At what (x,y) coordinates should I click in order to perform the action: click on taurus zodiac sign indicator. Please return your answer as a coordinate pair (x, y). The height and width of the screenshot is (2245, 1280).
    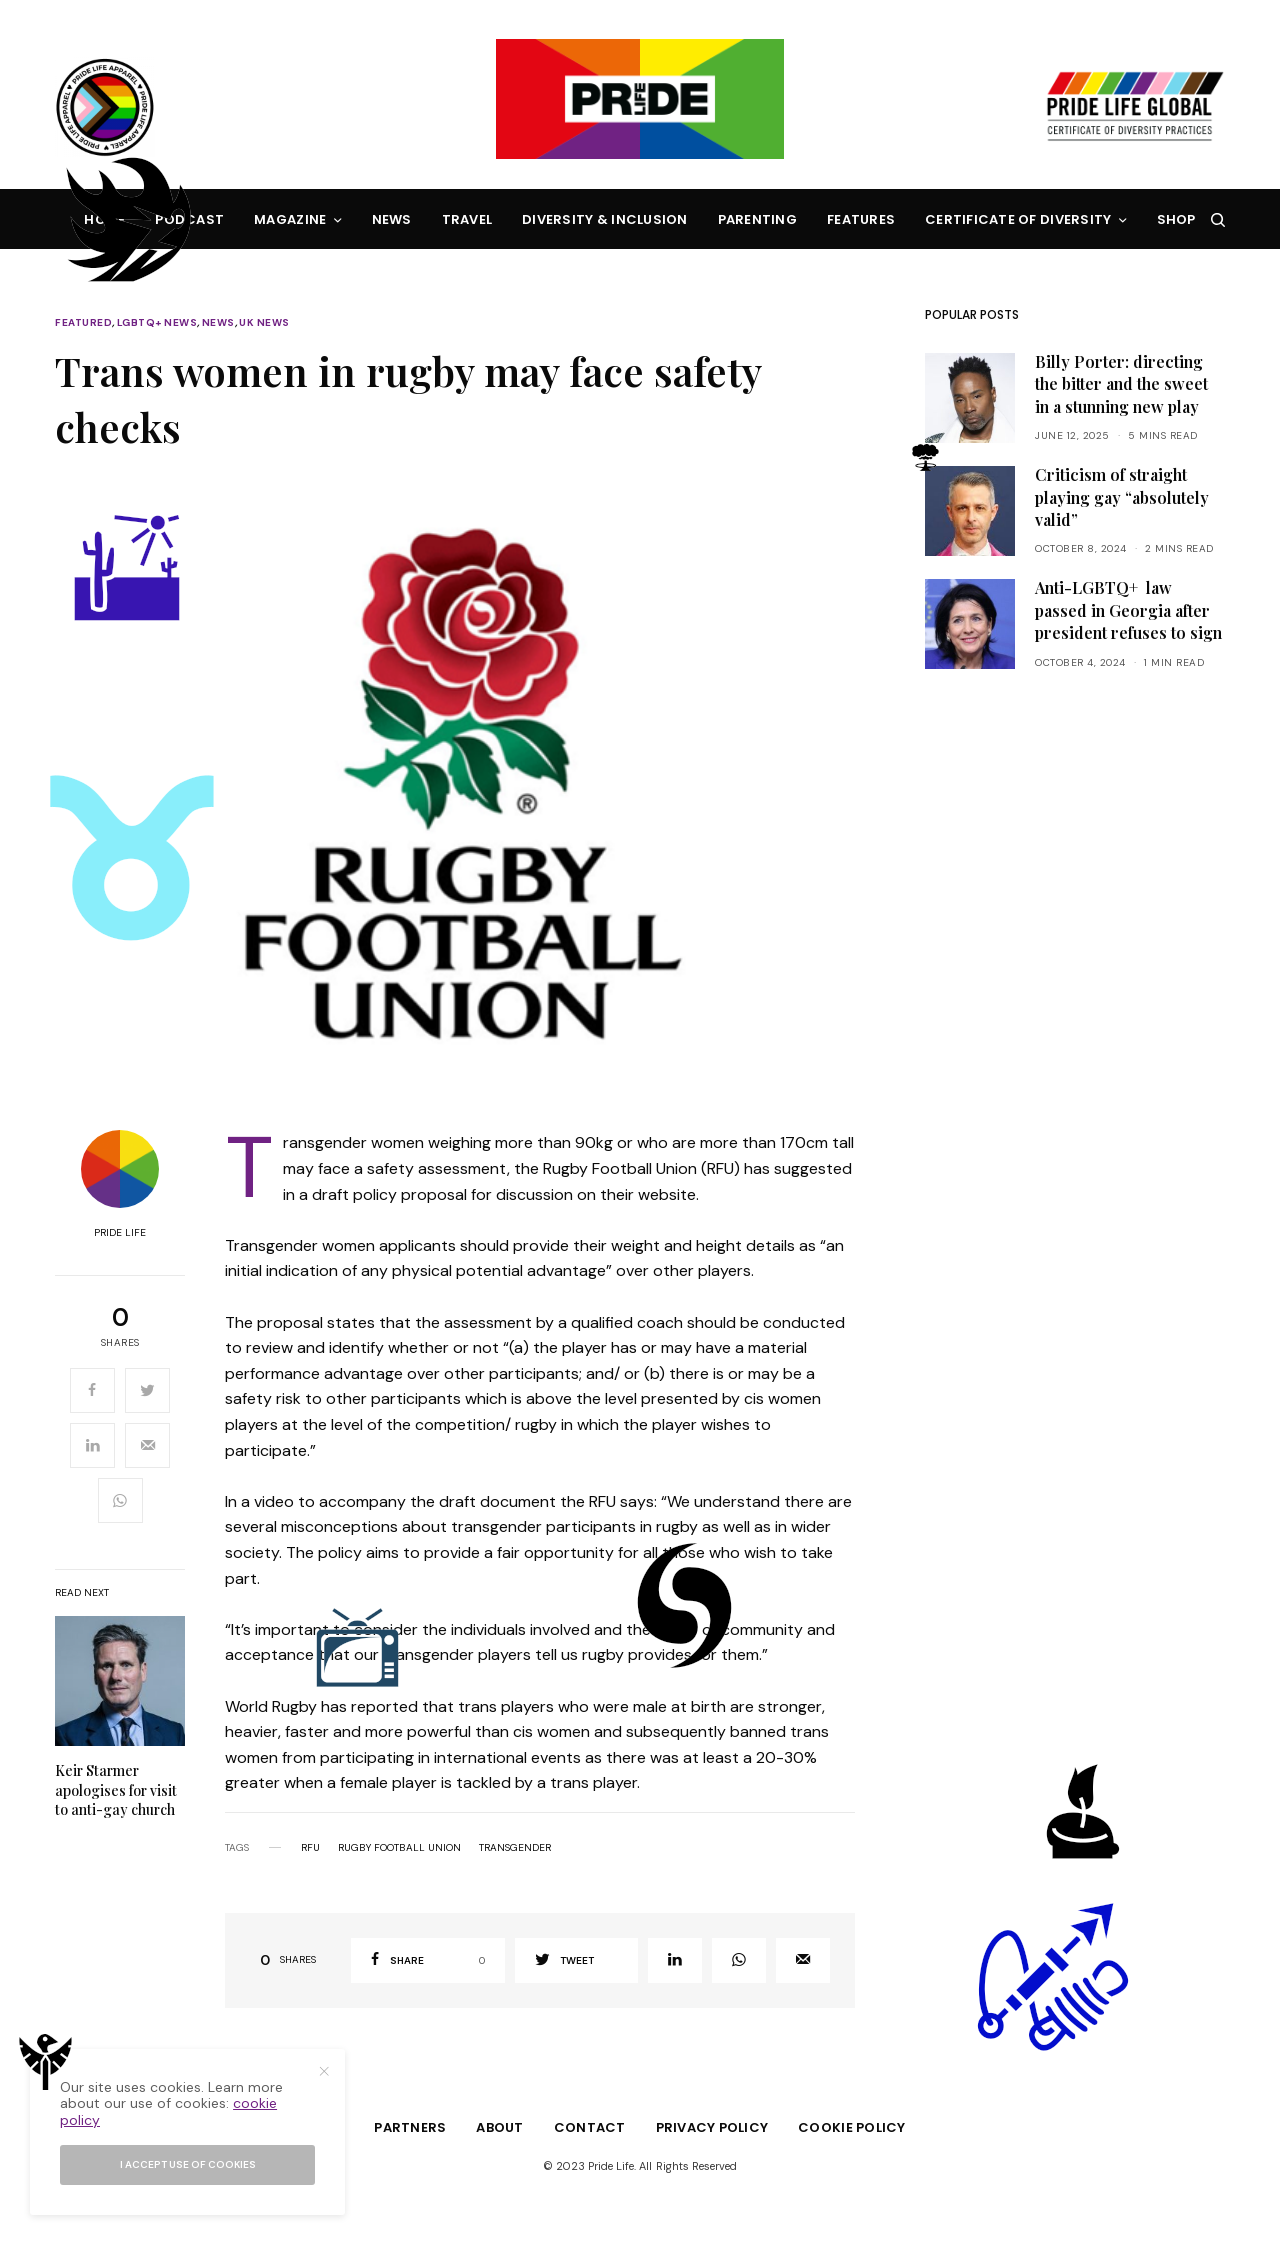
    Looking at the image, I should click on (132, 858).